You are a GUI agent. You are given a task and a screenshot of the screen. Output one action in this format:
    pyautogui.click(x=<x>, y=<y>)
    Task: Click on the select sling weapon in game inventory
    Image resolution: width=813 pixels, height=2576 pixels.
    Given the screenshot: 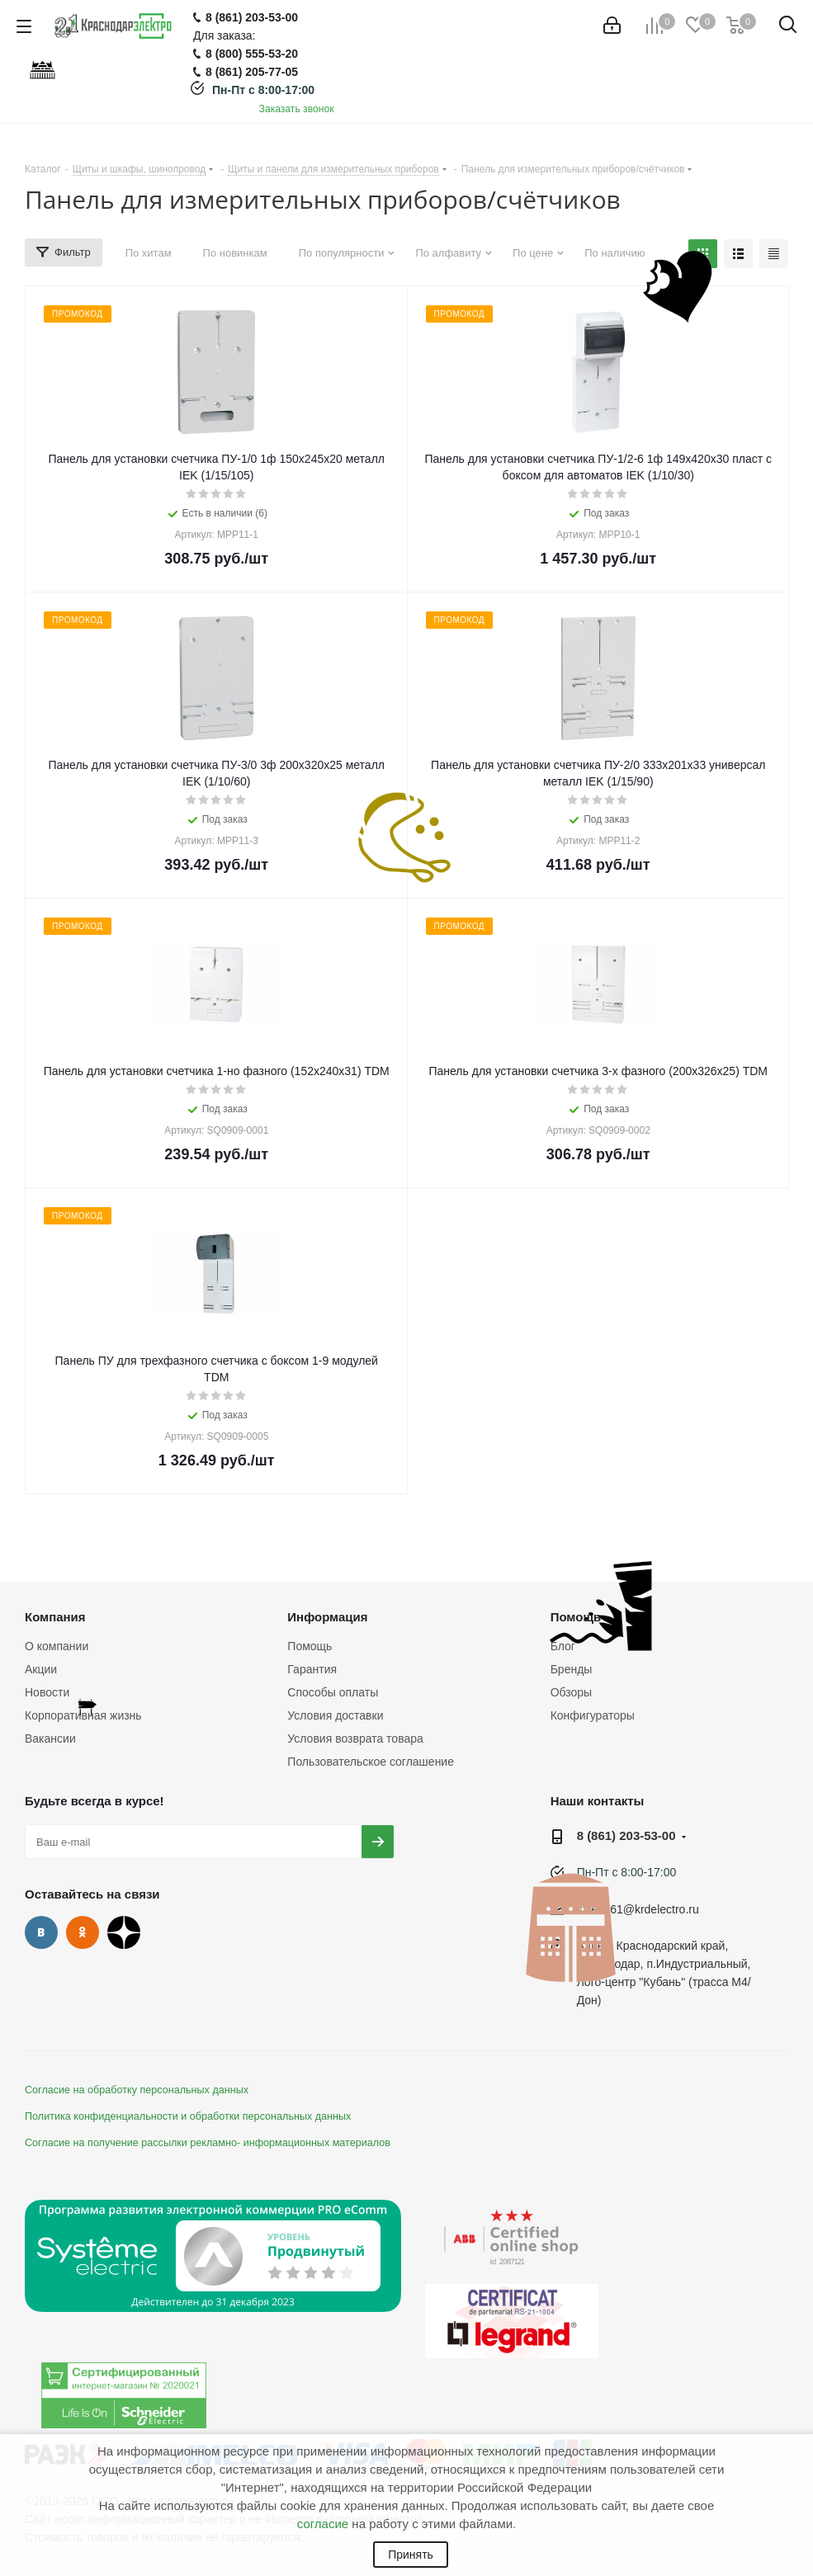 What is the action you would take?
    pyautogui.click(x=404, y=837)
    